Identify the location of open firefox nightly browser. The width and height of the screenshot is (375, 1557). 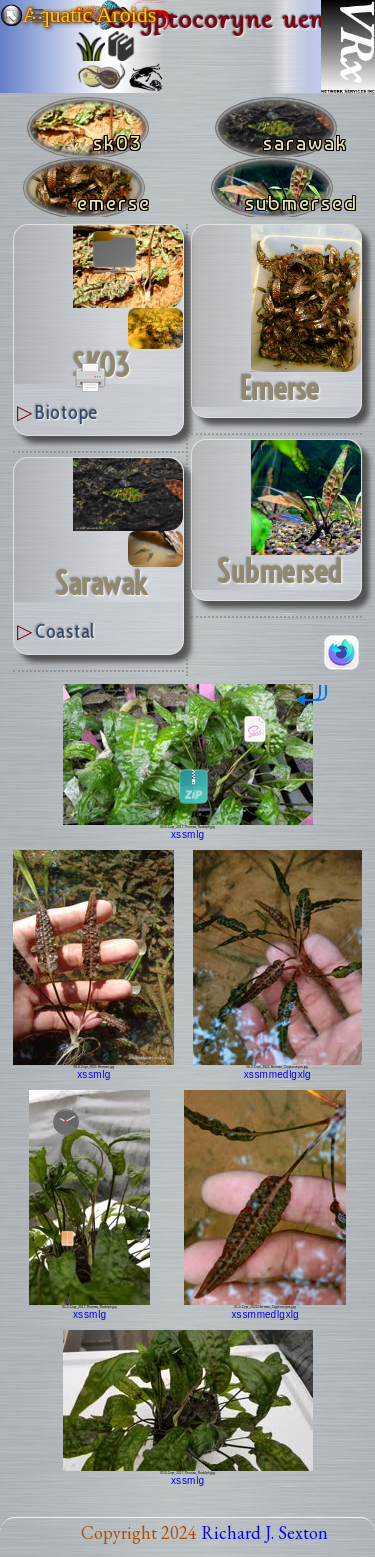
(341, 652).